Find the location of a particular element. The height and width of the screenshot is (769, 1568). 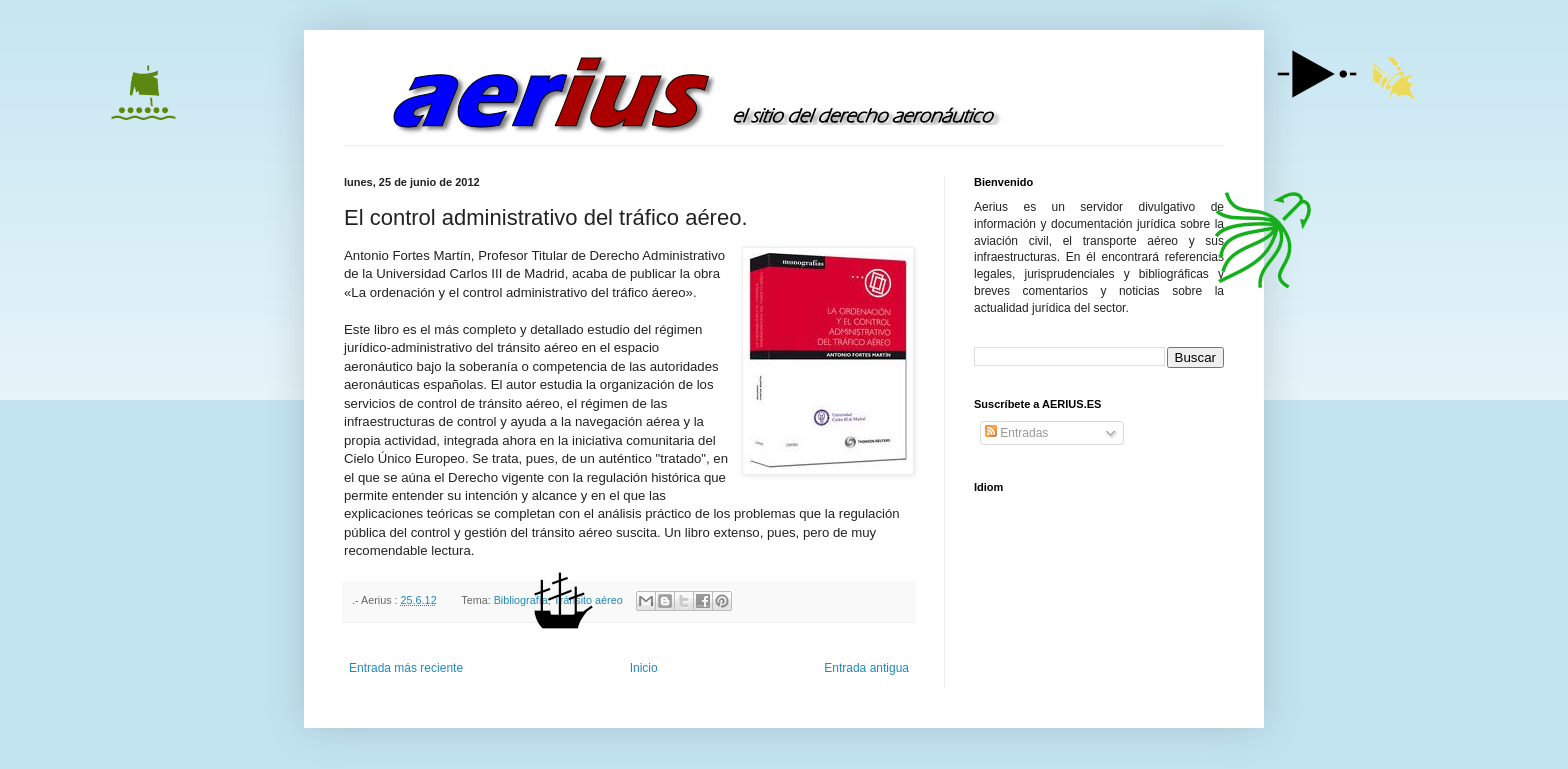

fishing lure or jig equipment icon is located at coordinates (1263, 239).